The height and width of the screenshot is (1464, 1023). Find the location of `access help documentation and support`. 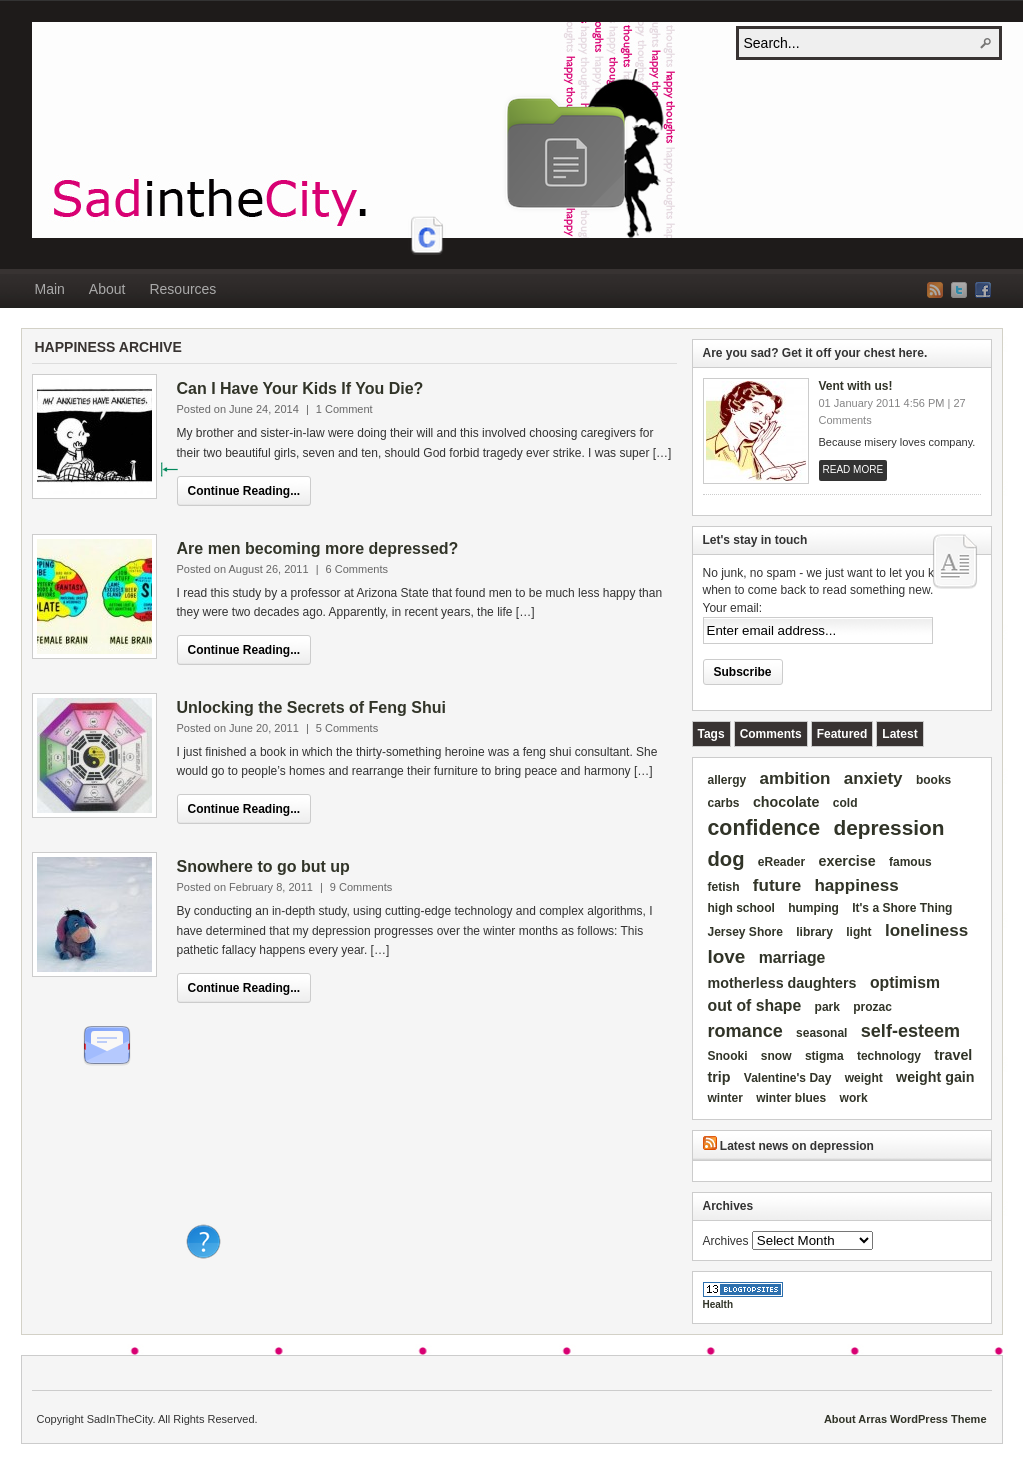

access help documentation and support is located at coordinates (203, 1241).